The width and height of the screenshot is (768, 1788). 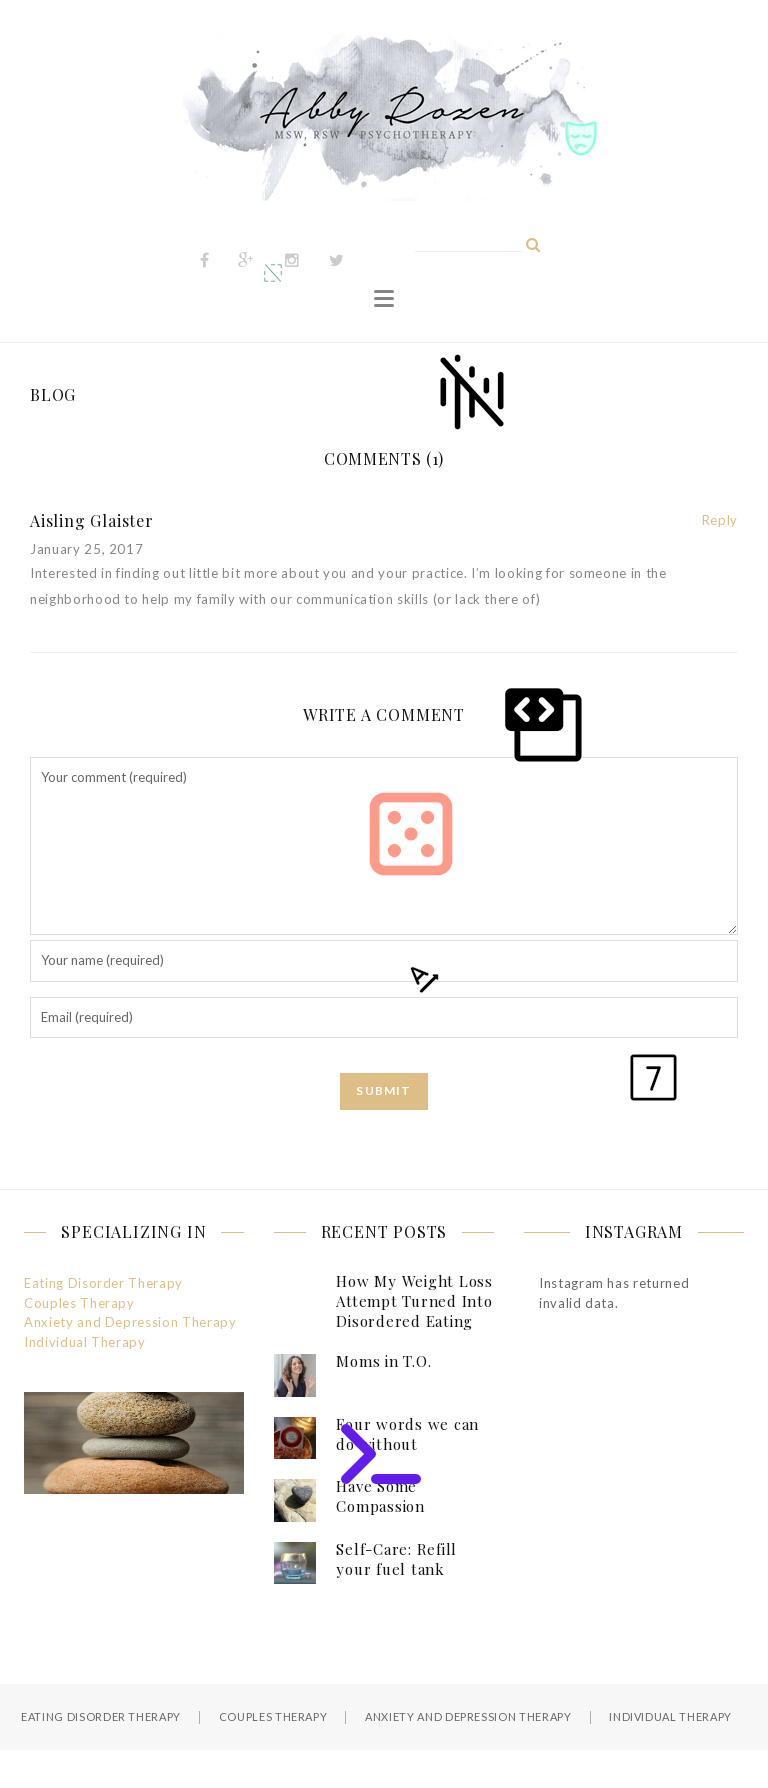 What do you see at coordinates (472, 392) in the screenshot?
I see `mute or disable audio input` at bounding box center [472, 392].